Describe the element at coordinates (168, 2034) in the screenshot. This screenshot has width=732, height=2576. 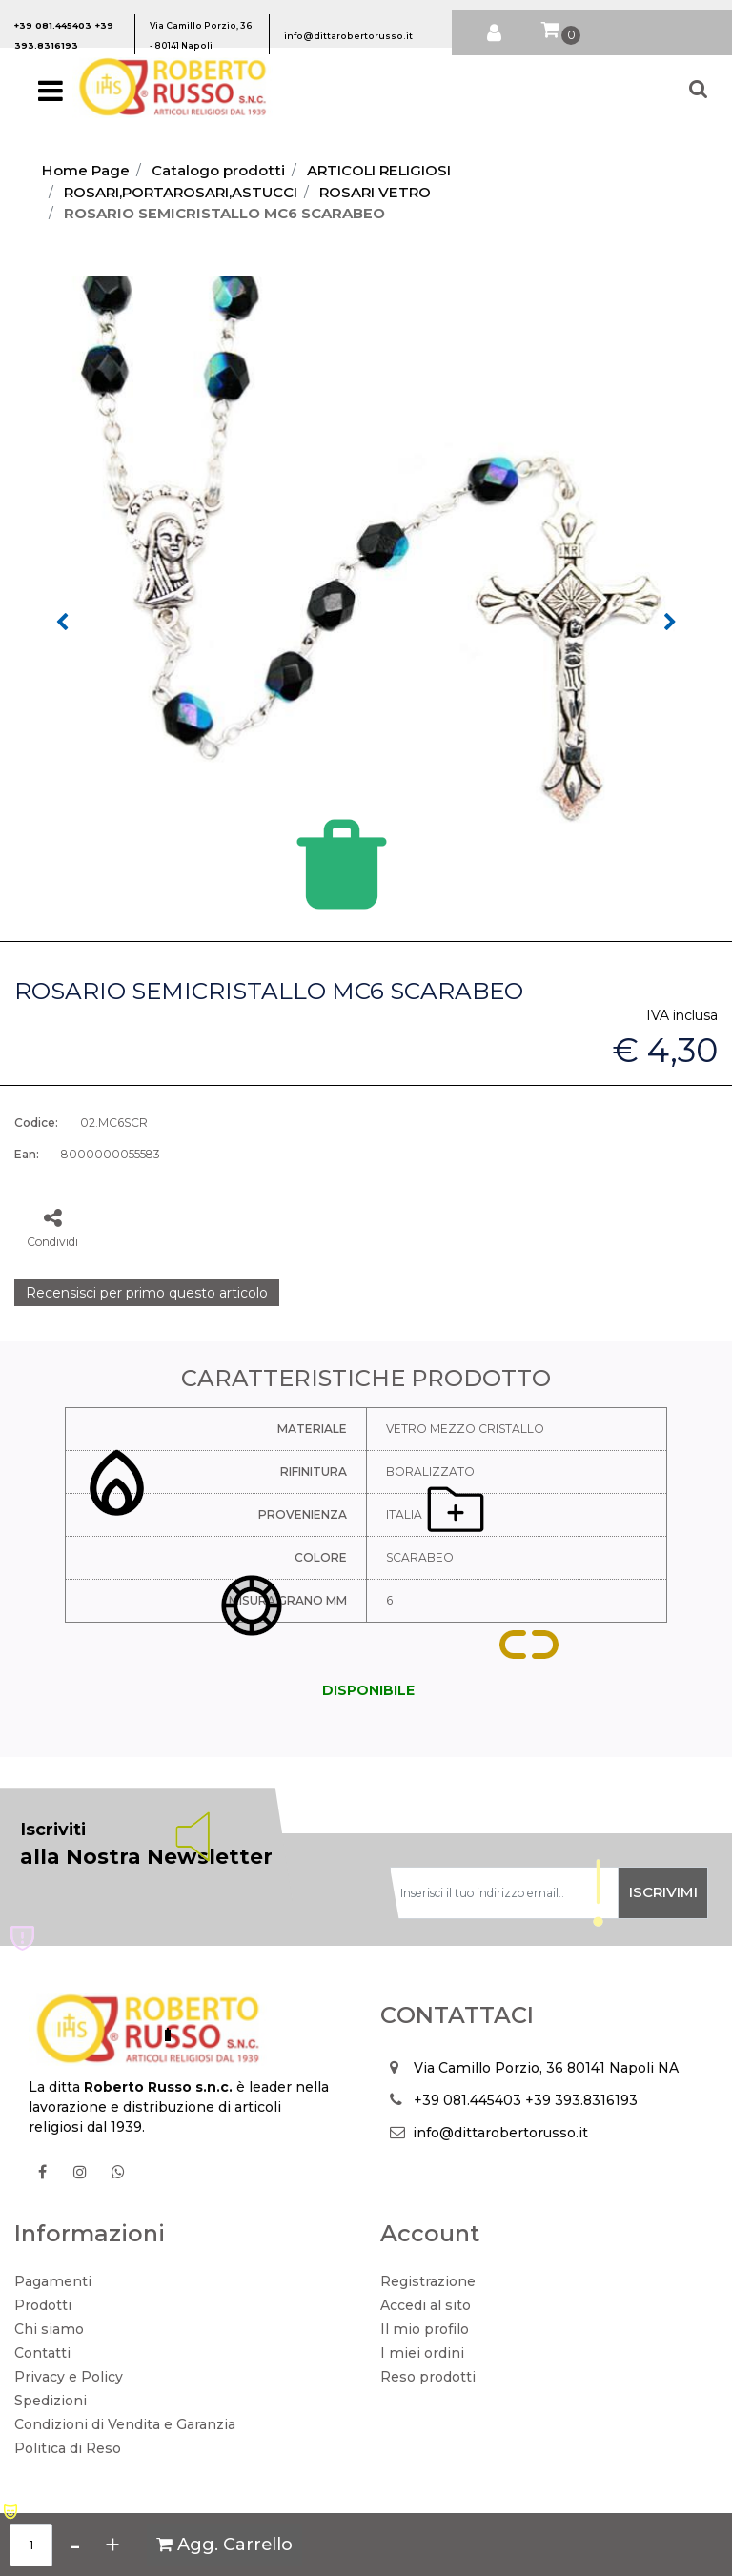
I see `indicates current battery level` at that location.